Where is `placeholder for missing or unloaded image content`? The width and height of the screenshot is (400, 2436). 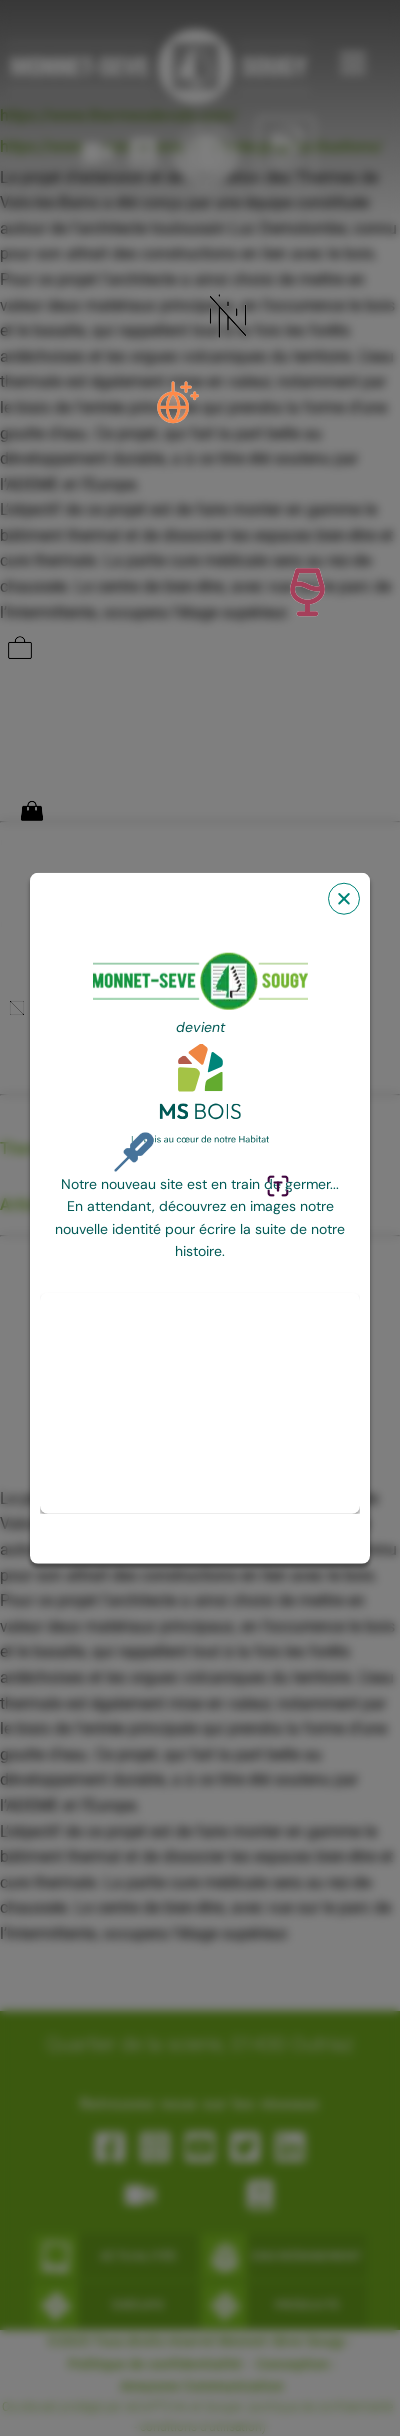
placeholder for missing or unloaded image content is located at coordinates (17, 1008).